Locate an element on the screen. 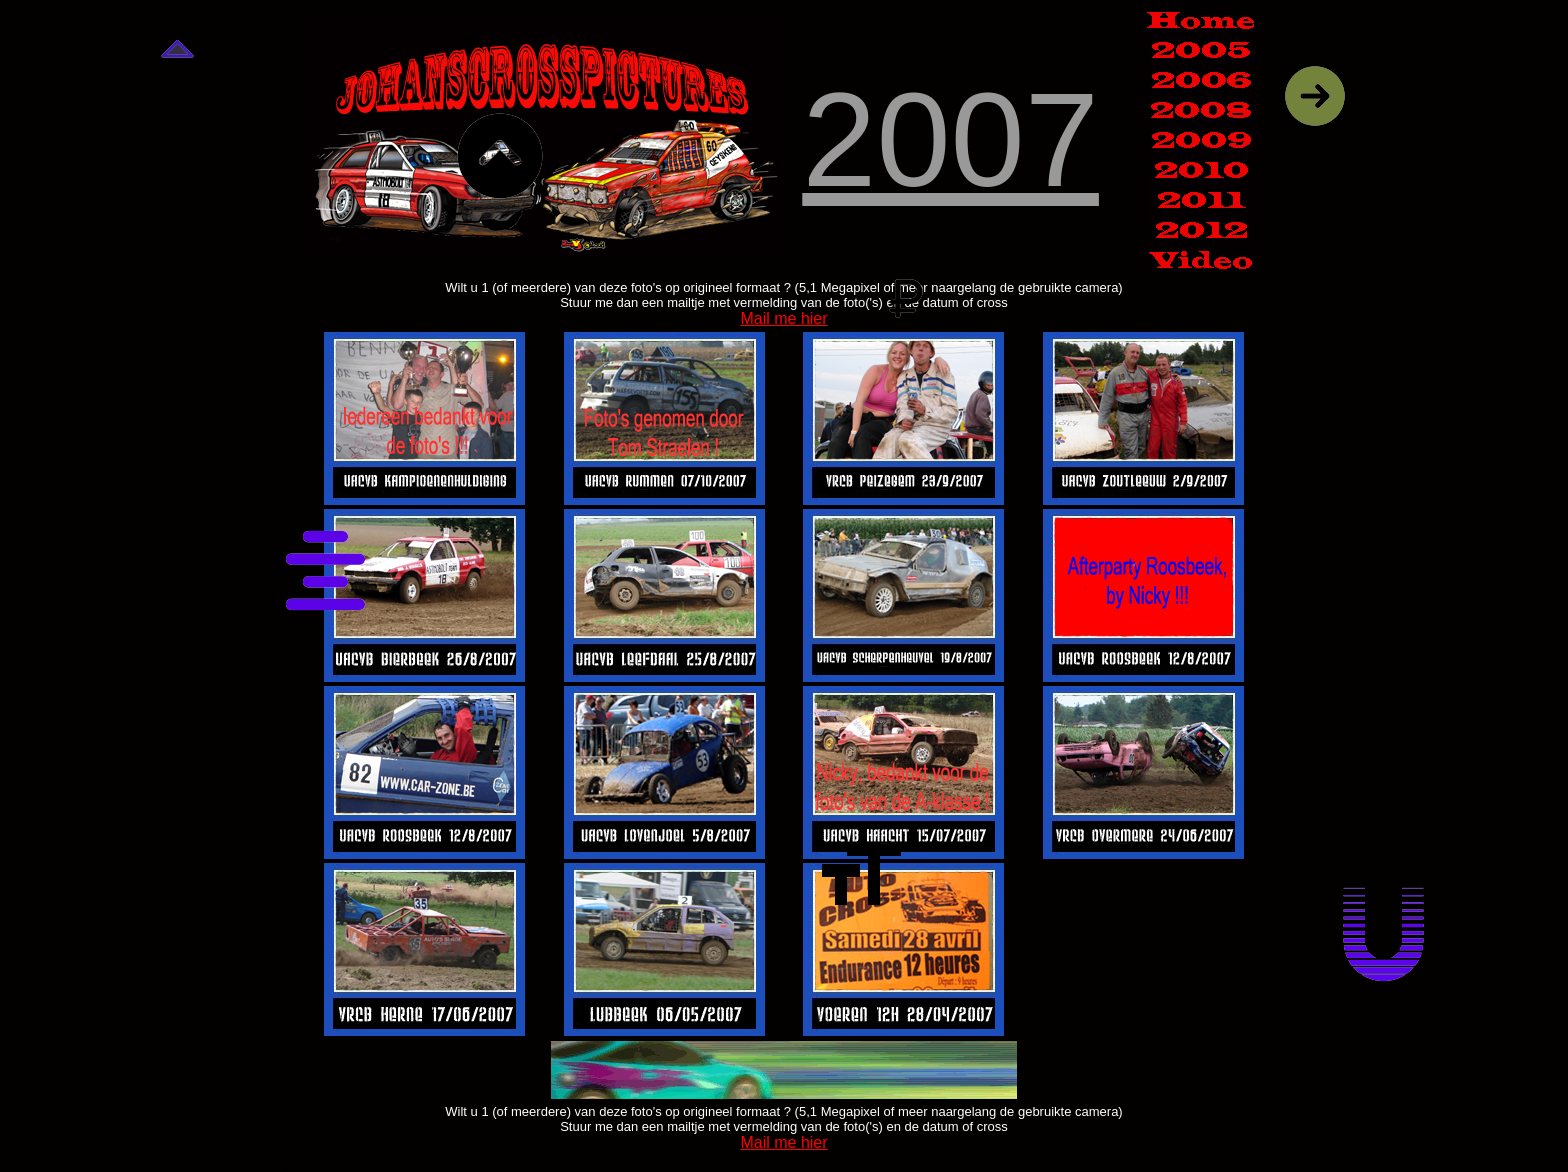 Image resolution: width=1568 pixels, height=1172 pixels. indicates russian ruble currency is located at coordinates (907, 298).